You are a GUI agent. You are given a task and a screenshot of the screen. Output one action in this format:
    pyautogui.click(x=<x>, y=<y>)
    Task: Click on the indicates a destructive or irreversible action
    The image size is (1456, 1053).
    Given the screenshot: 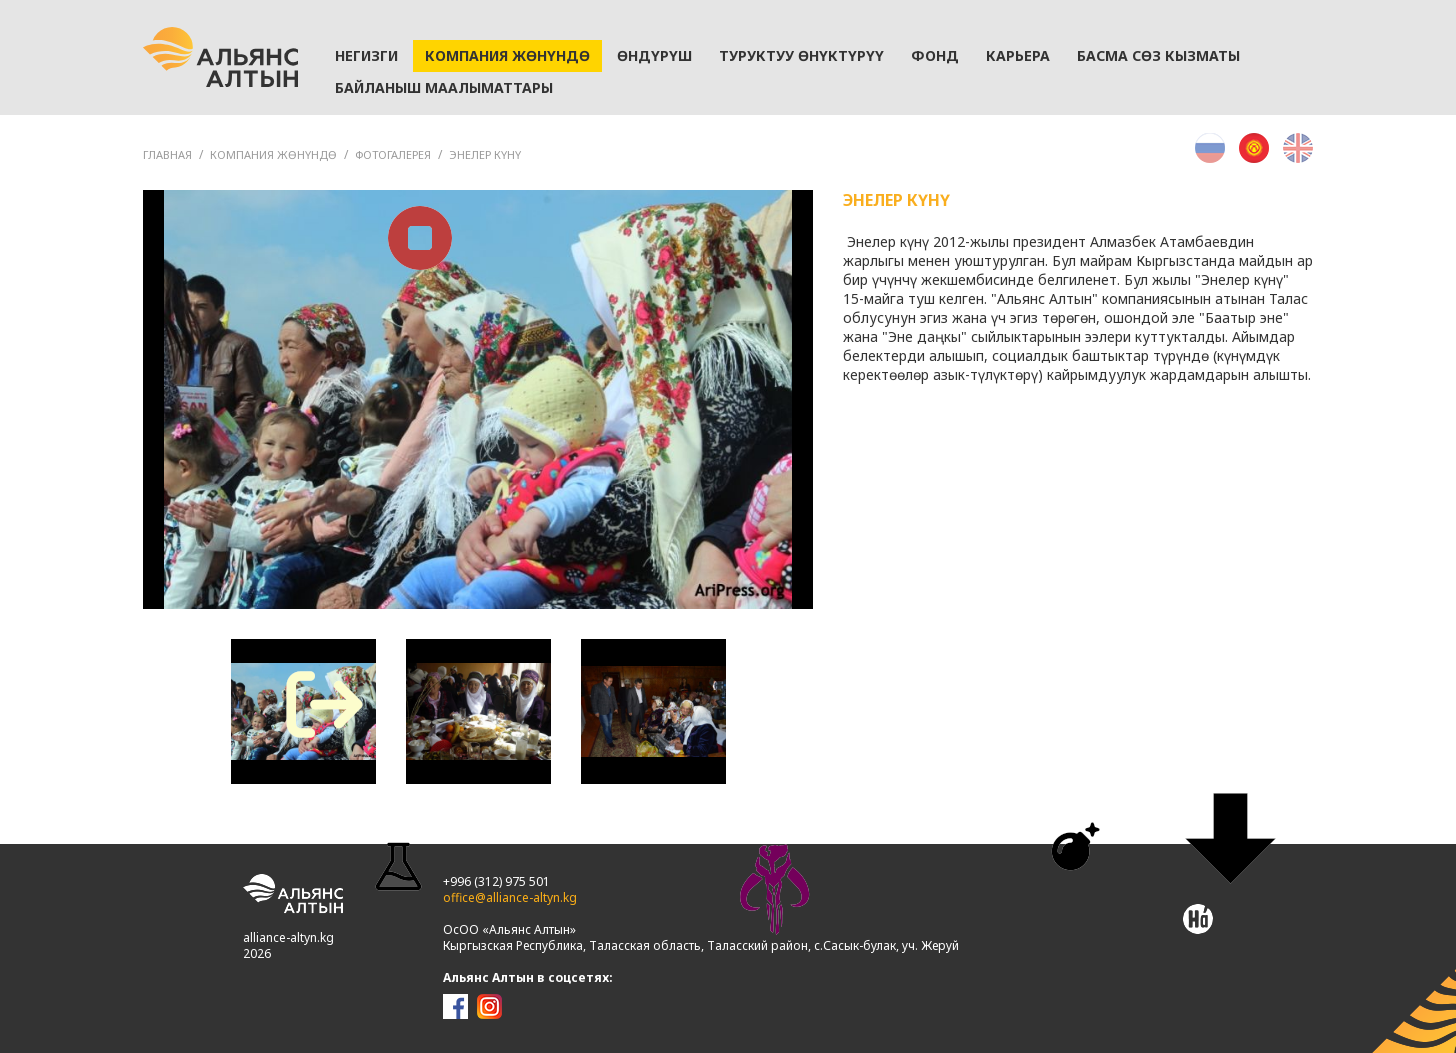 What is the action you would take?
    pyautogui.click(x=1075, y=847)
    